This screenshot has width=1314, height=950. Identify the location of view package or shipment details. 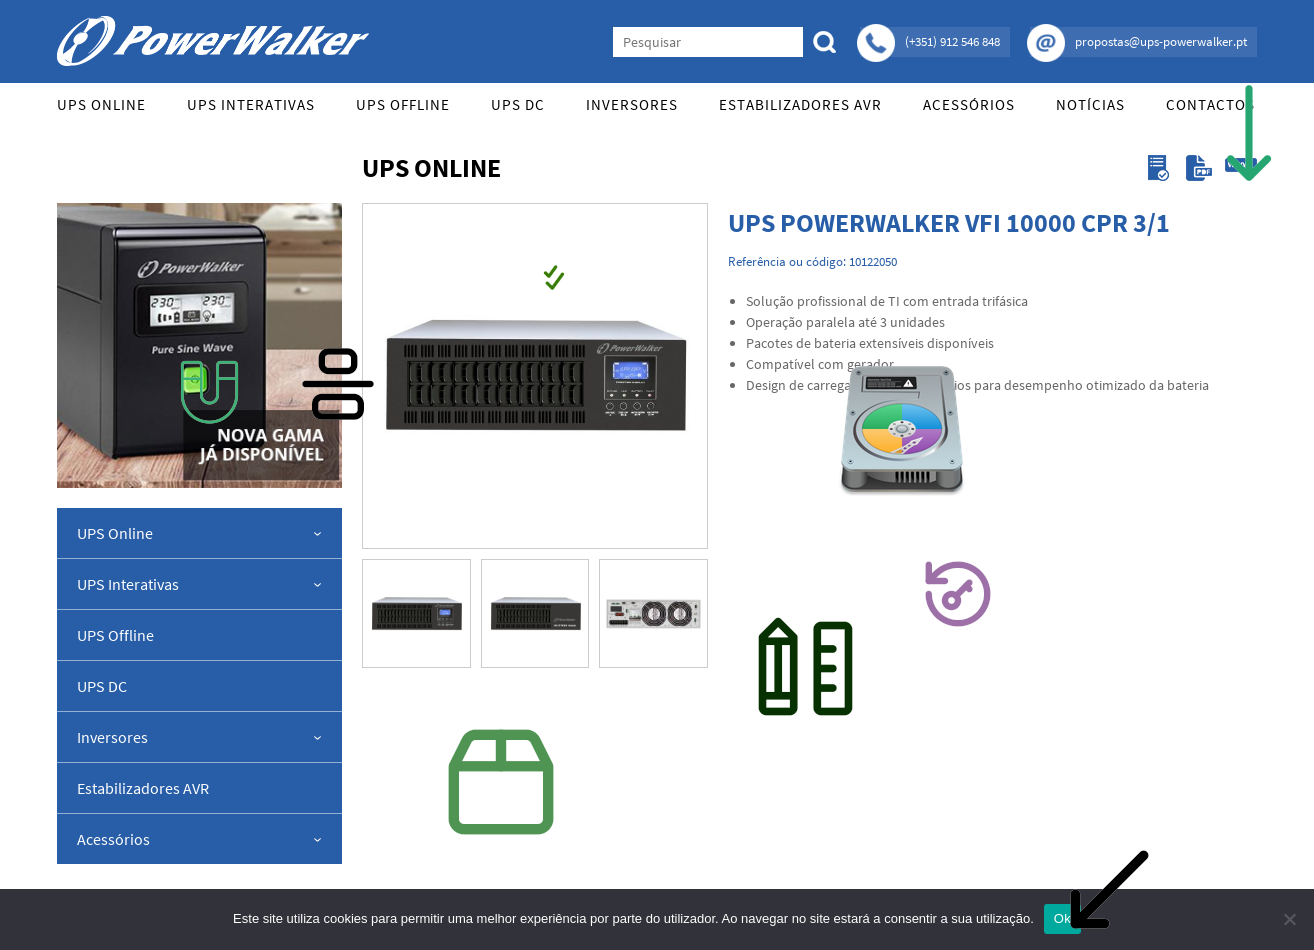
(501, 782).